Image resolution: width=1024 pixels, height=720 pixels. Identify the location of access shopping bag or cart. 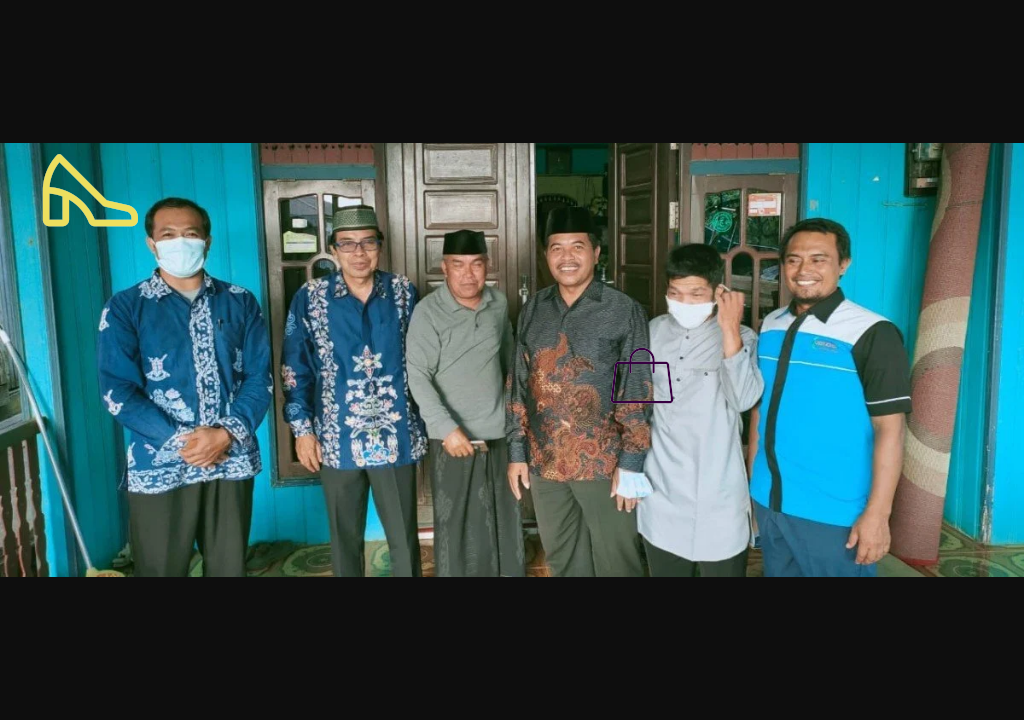
(642, 379).